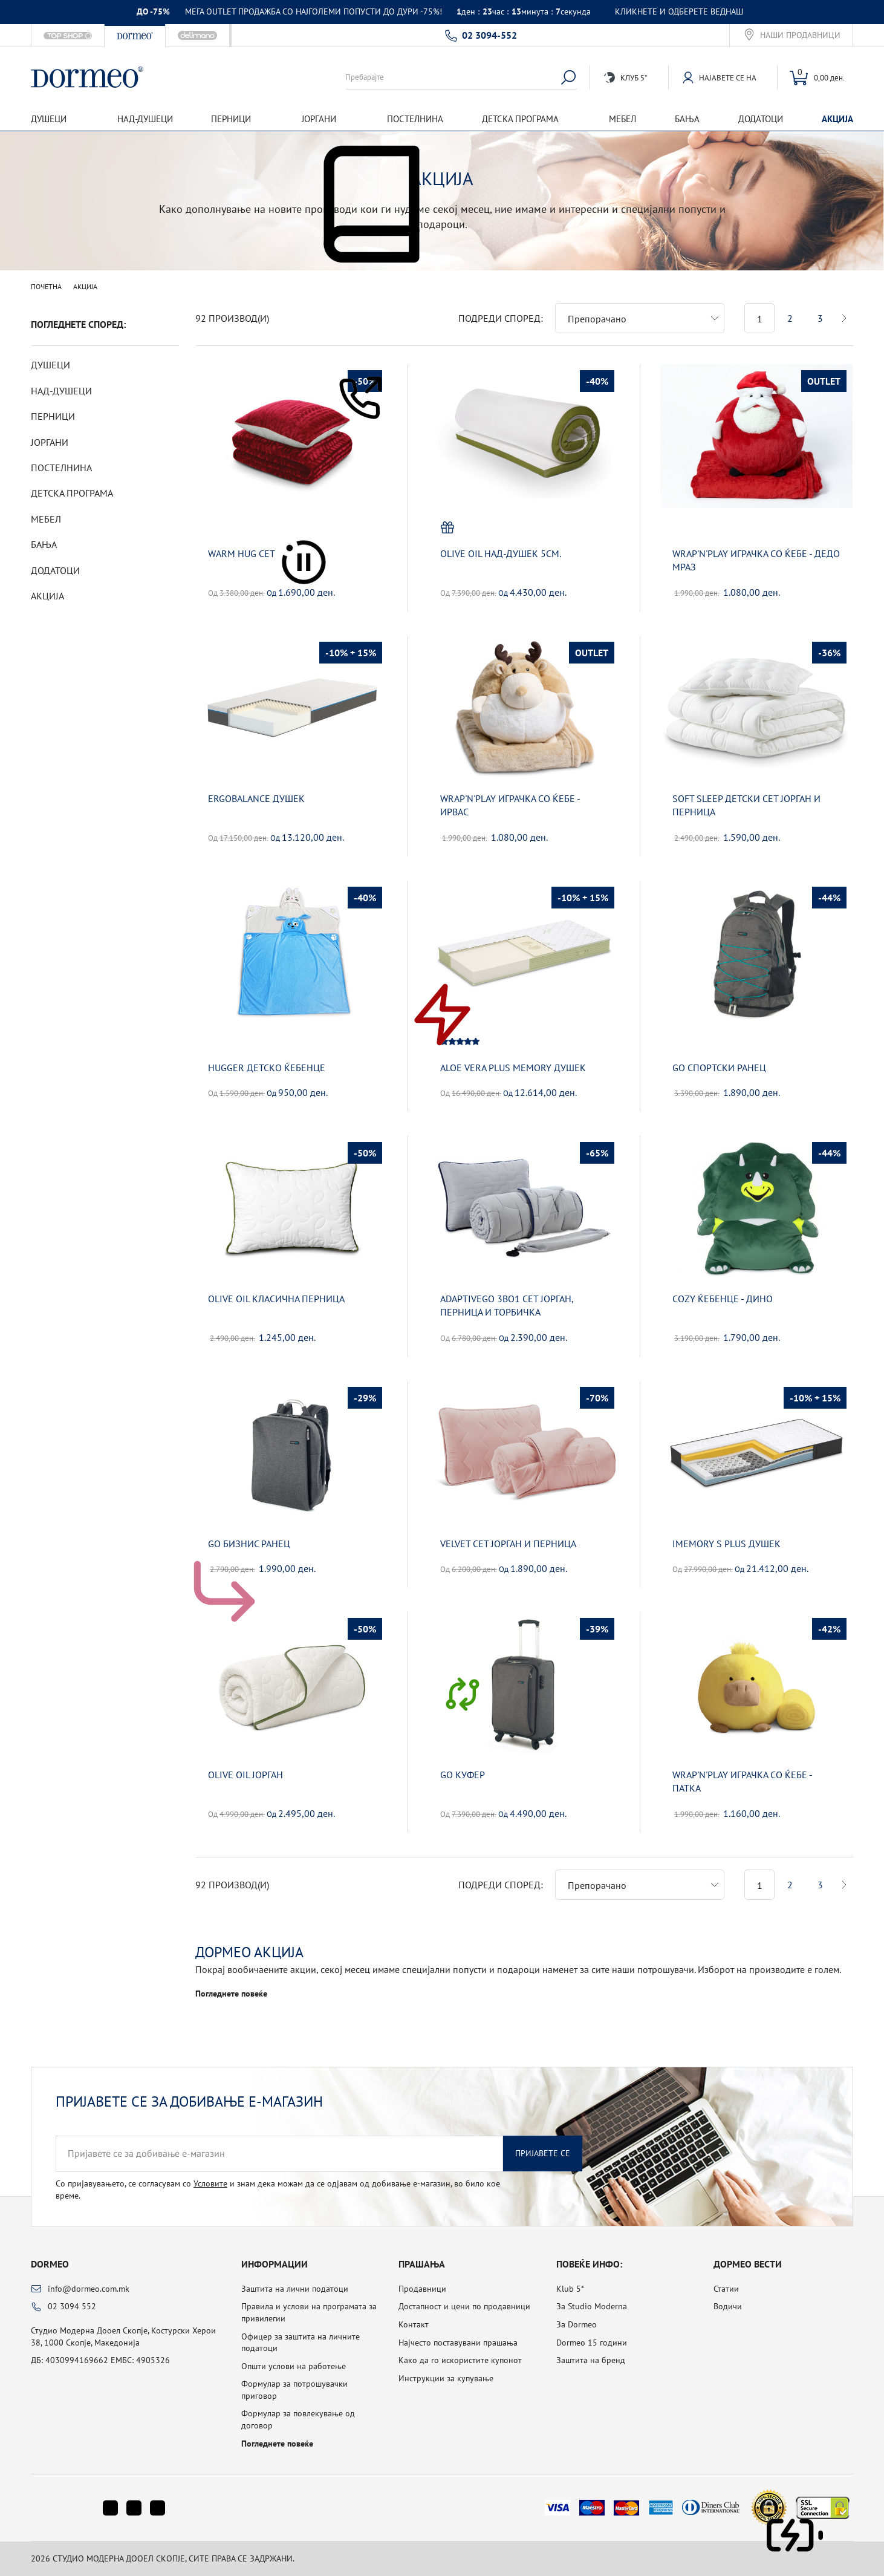  Describe the element at coordinates (463, 1694) in the screenshot. I see `swap or exchange items` at that location.